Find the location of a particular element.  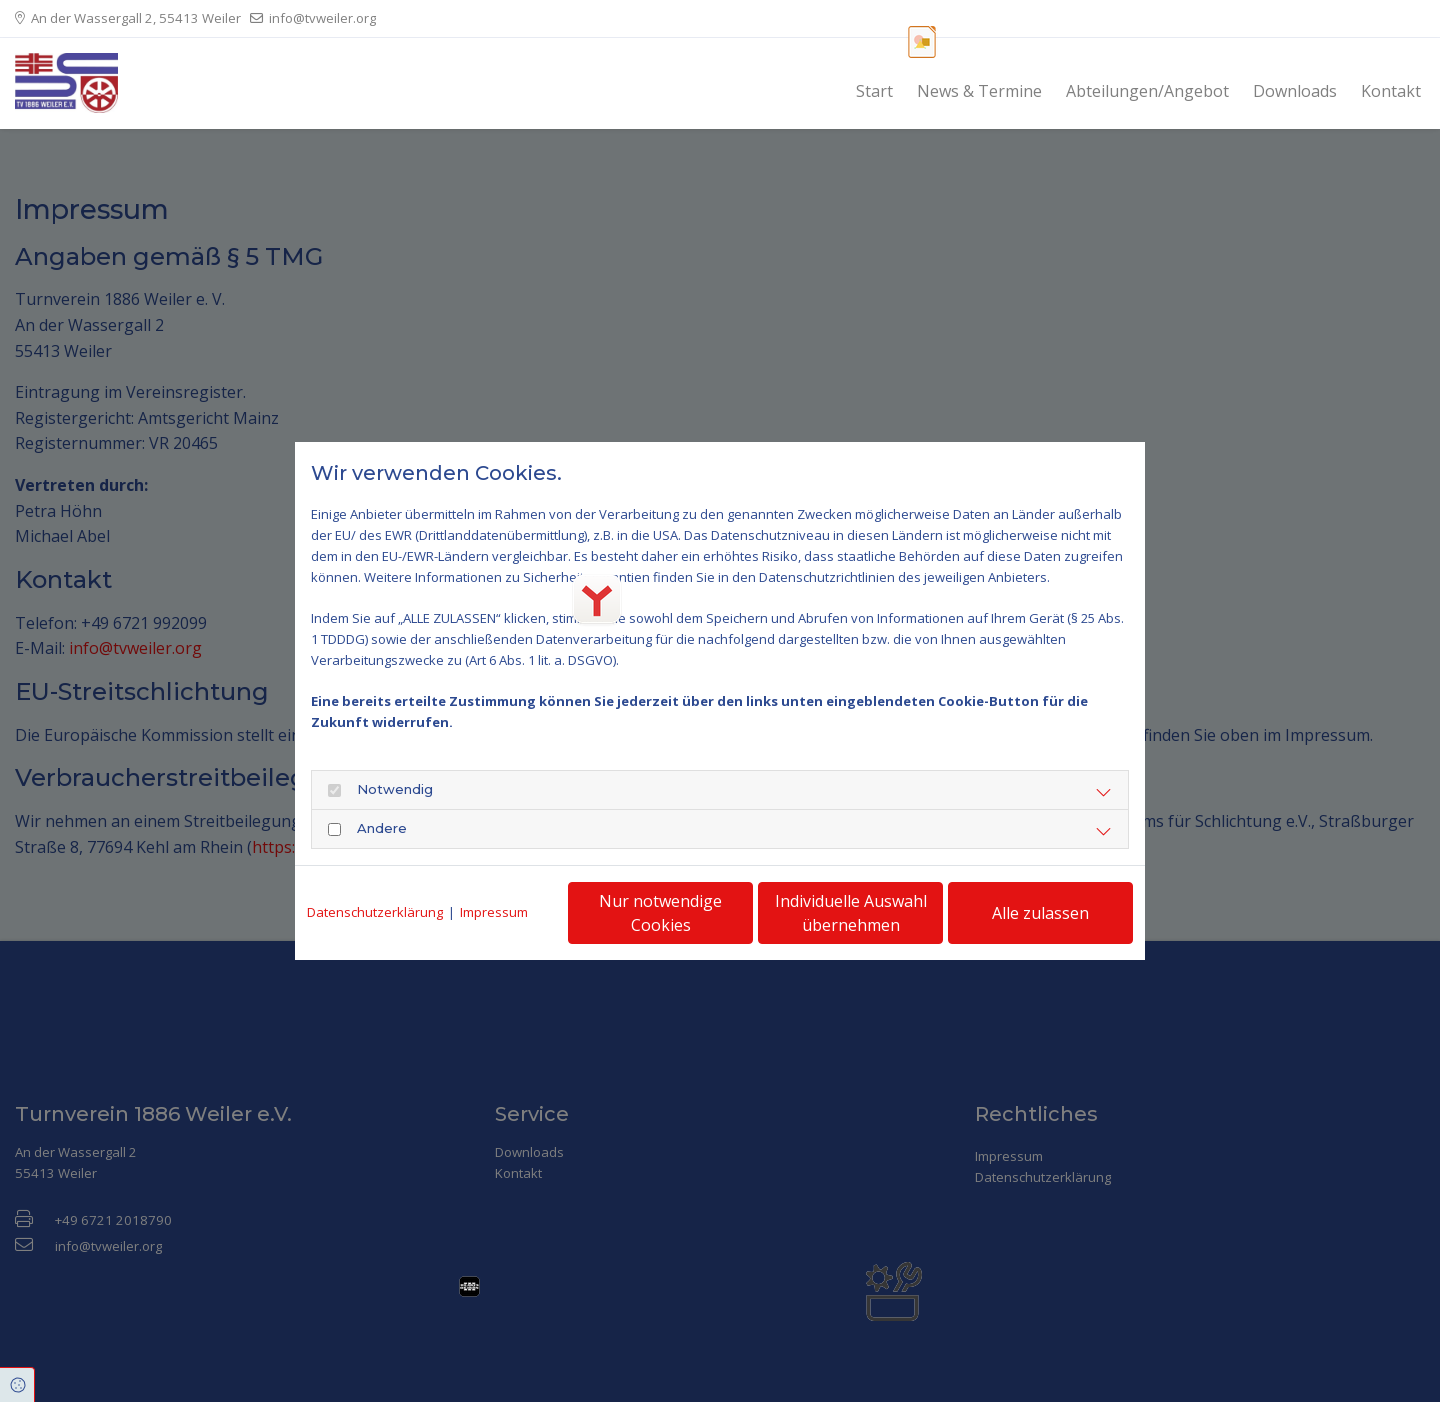

open yandex browser is located at coordinates (597, 599).